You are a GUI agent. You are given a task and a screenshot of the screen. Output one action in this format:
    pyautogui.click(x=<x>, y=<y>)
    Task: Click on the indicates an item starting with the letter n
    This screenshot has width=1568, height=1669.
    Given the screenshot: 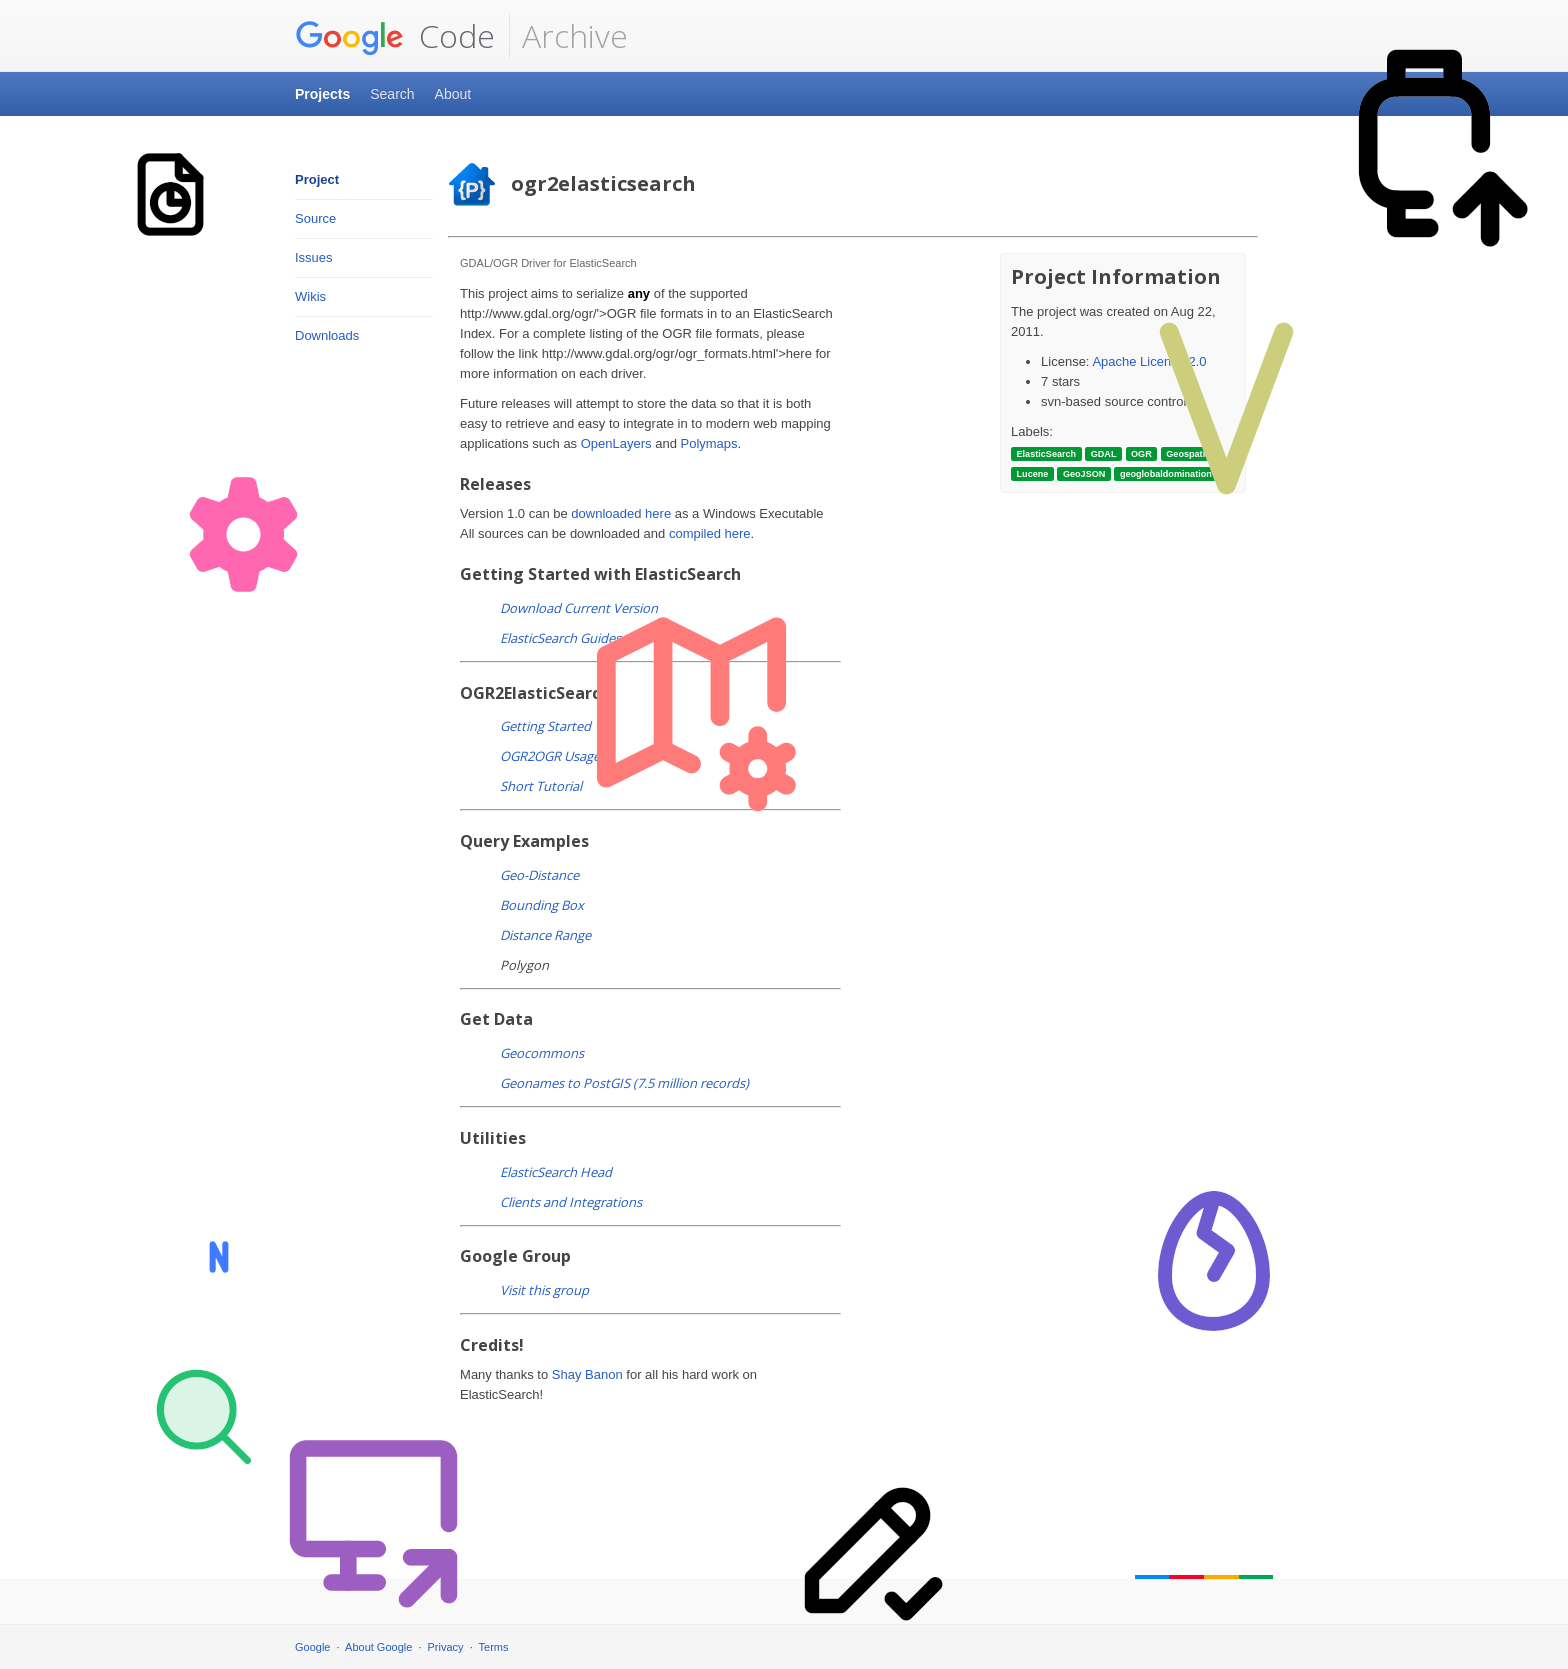 What is the action you would take?
    pyautogui.click(x=219, y=1257)
    